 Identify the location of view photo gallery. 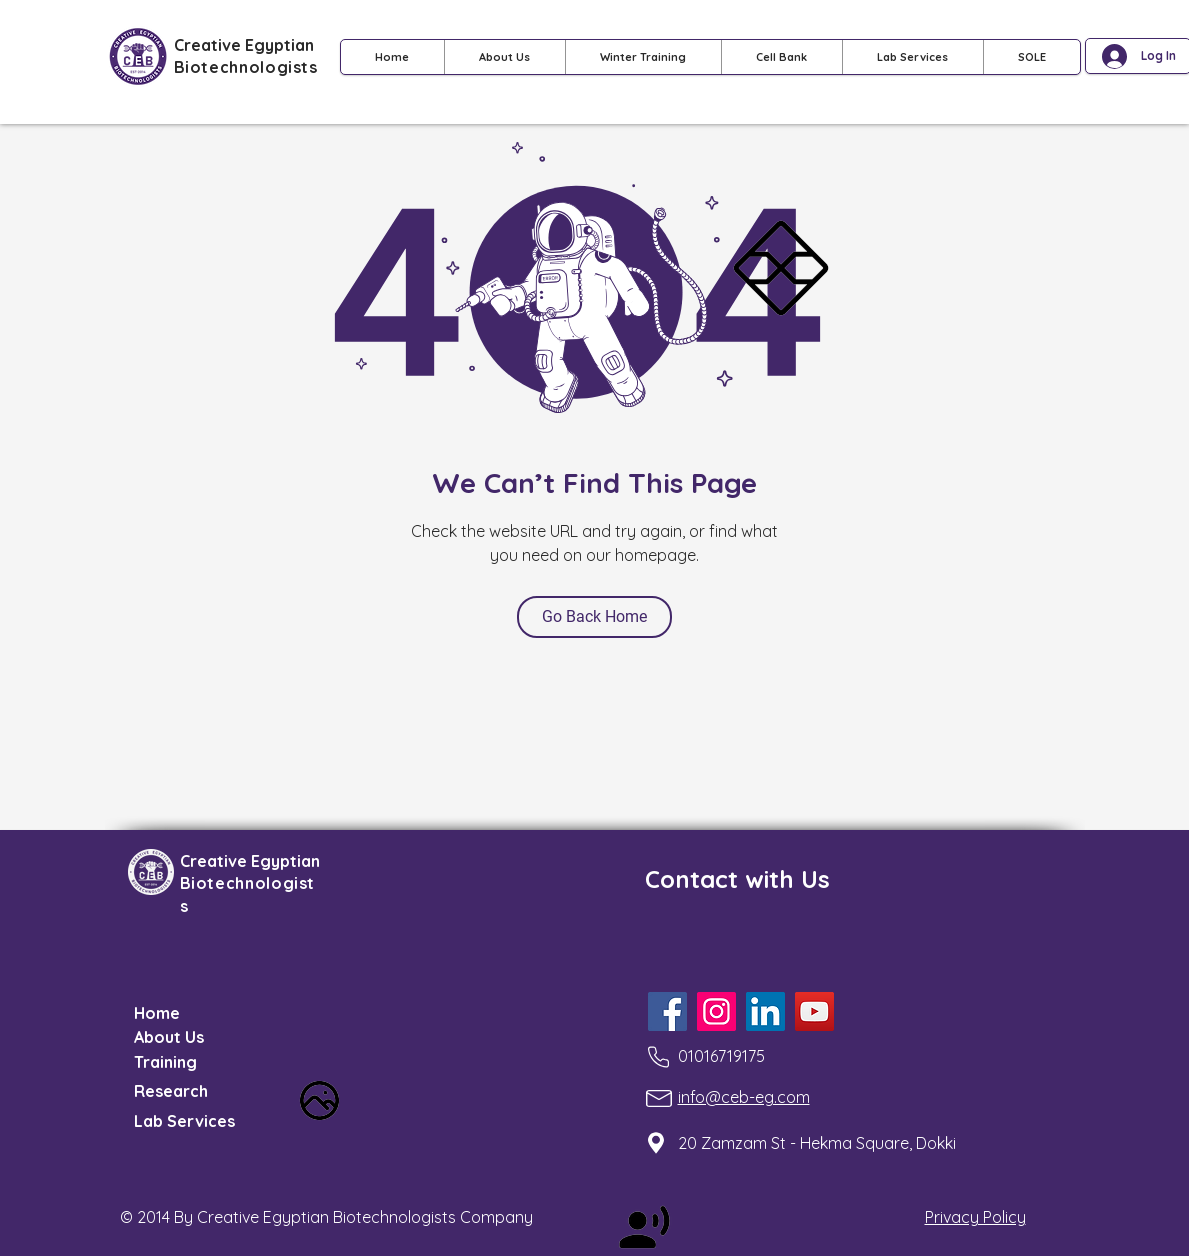
(319, 1100).